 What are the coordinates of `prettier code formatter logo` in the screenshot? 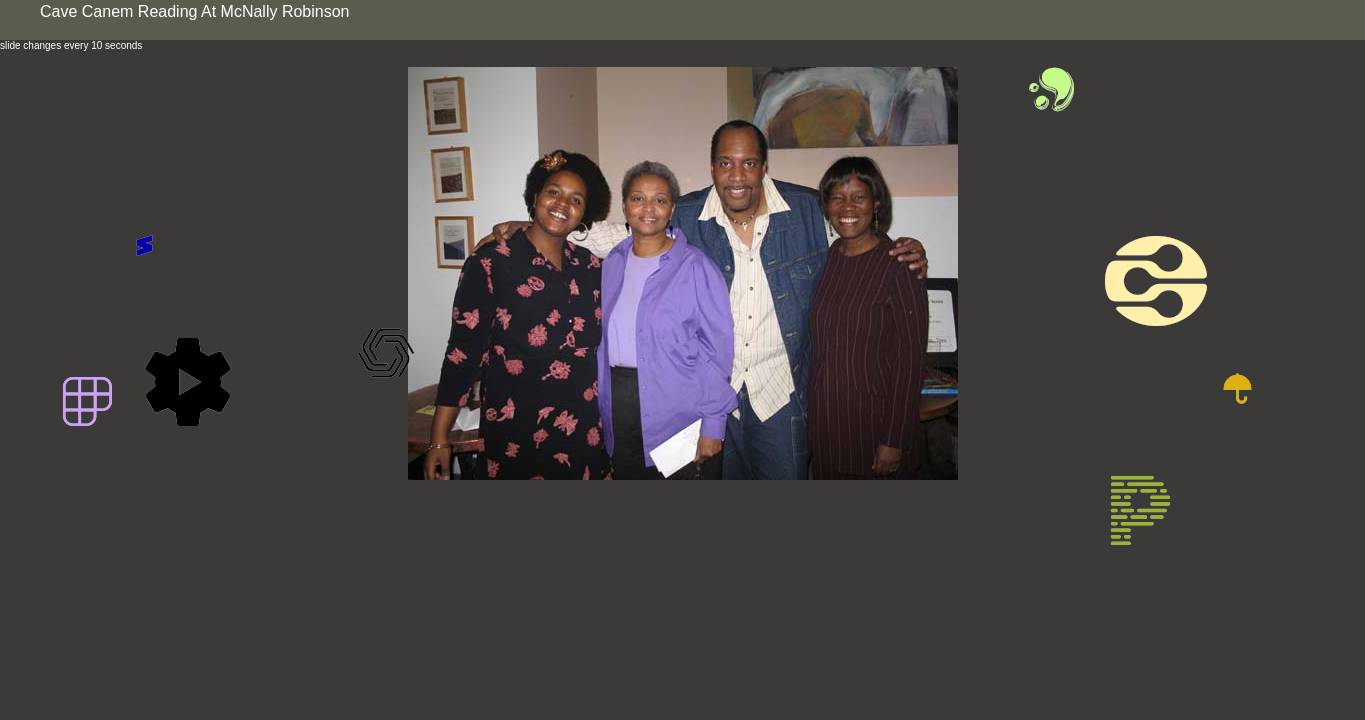 It's located at (1140, 510).